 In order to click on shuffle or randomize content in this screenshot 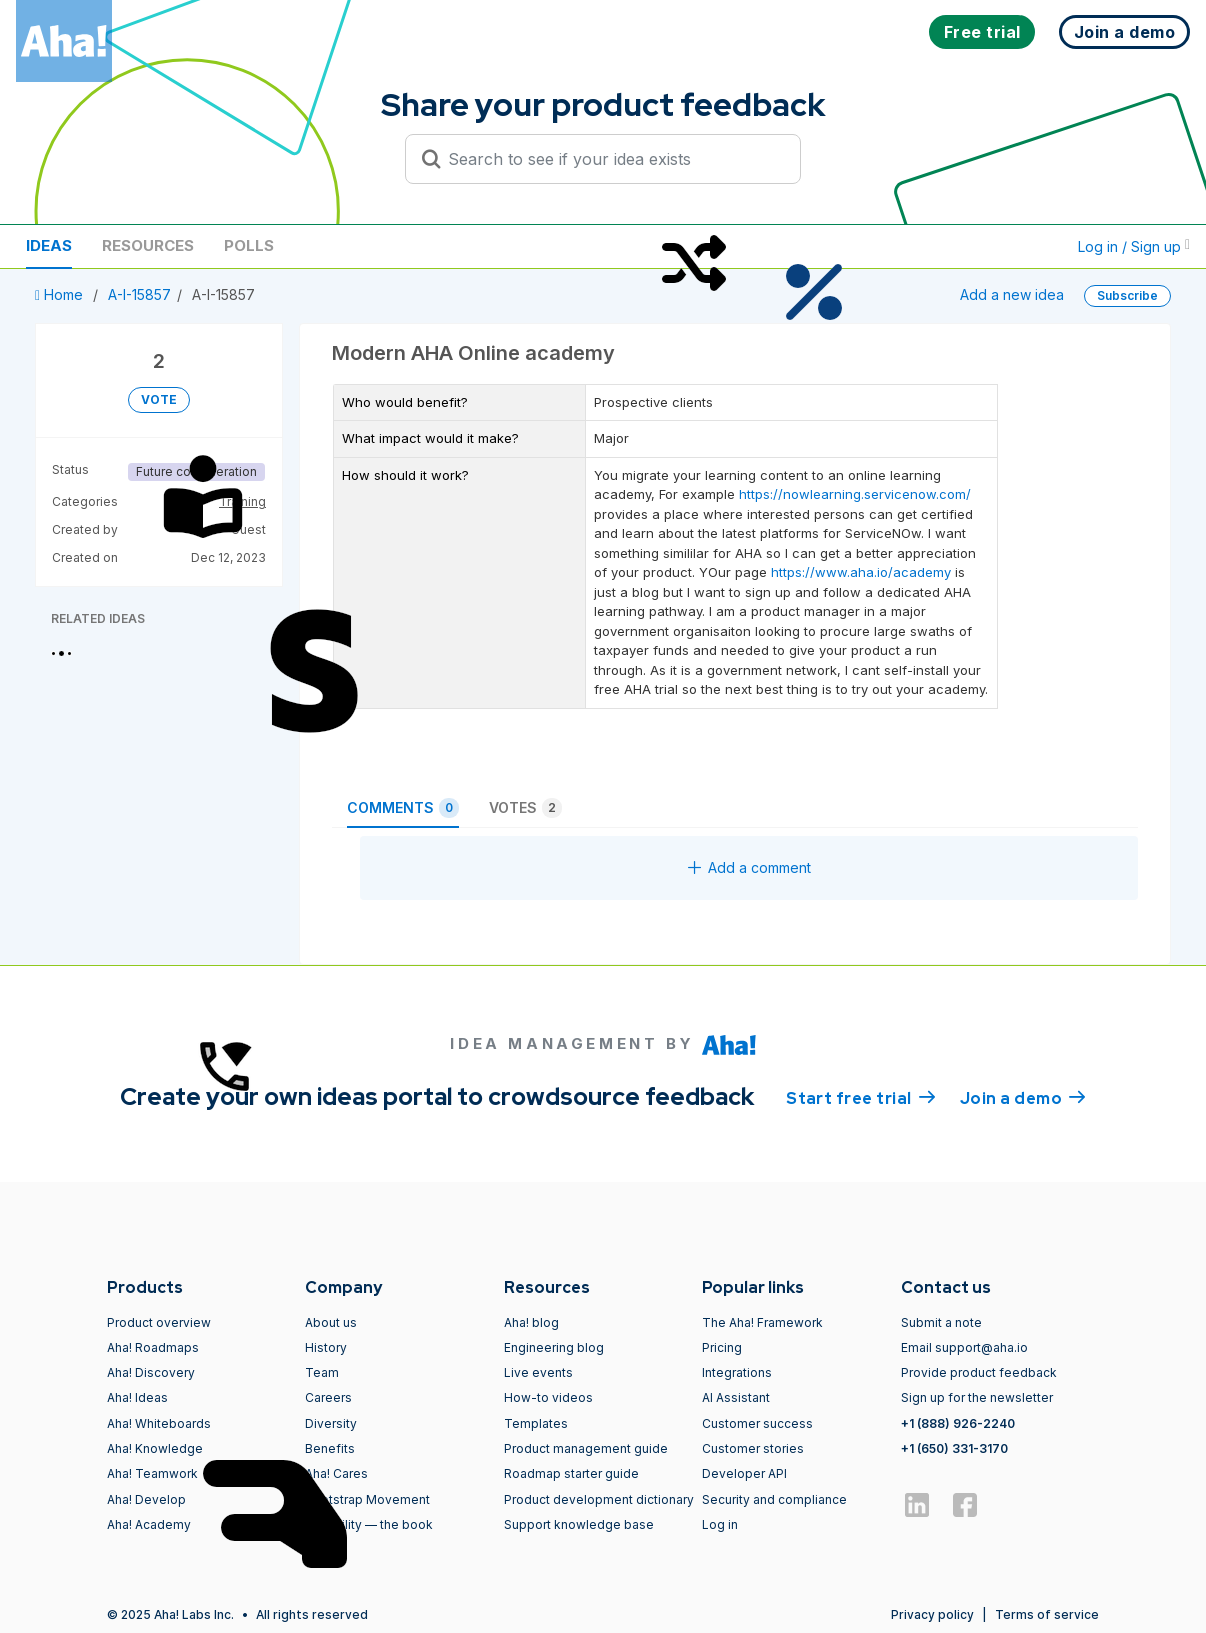, I will do `click(694, 263)`.